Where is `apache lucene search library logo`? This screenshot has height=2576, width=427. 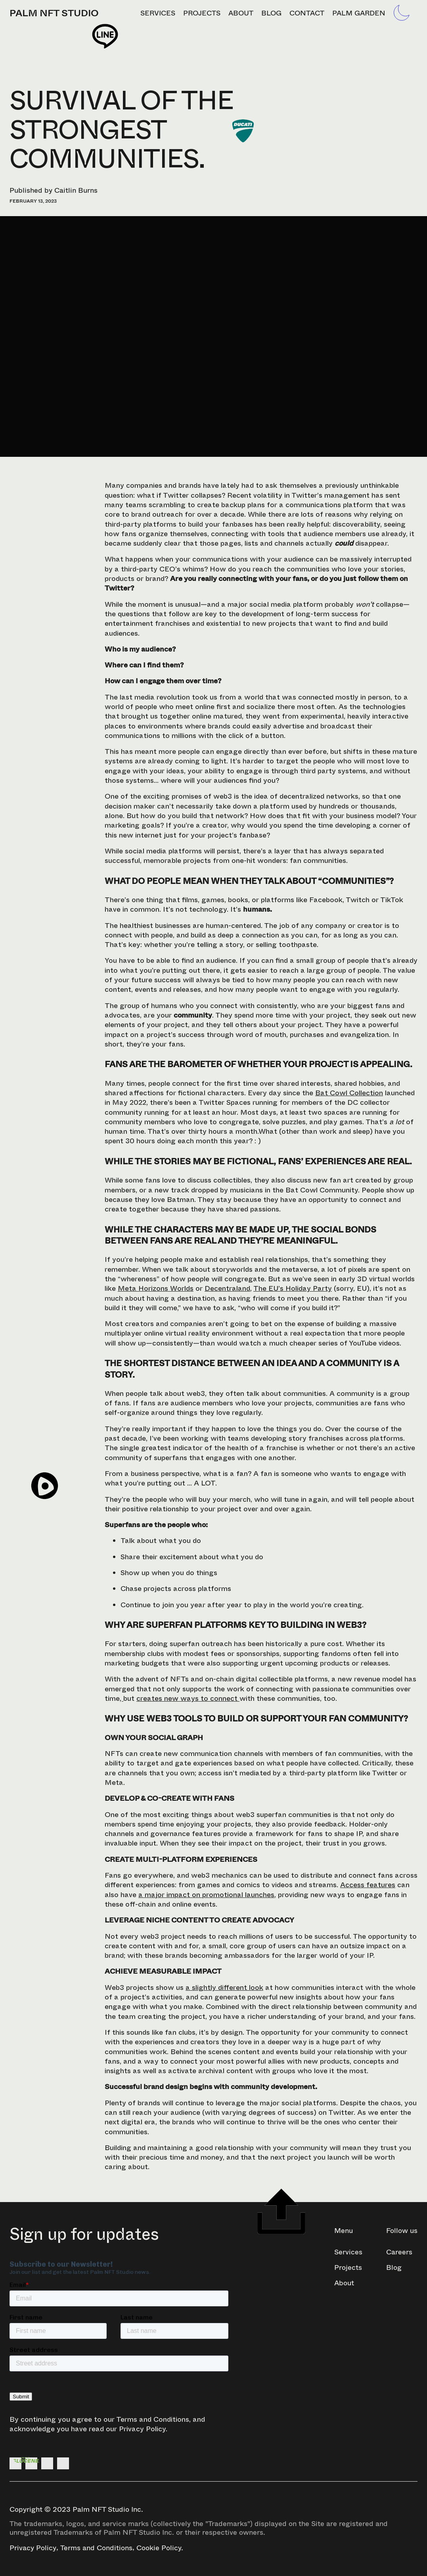
apache lucene search library logo is located at coordinates (26, 2460).